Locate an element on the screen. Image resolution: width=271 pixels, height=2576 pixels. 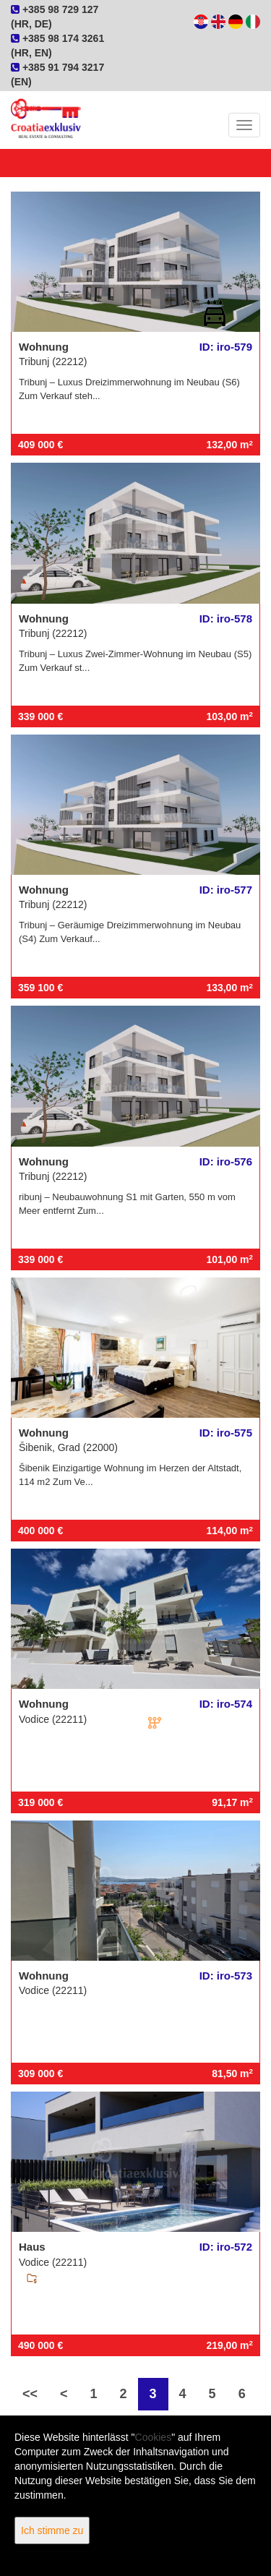
find nearby car wash locations is located at coordinates (215, 313).